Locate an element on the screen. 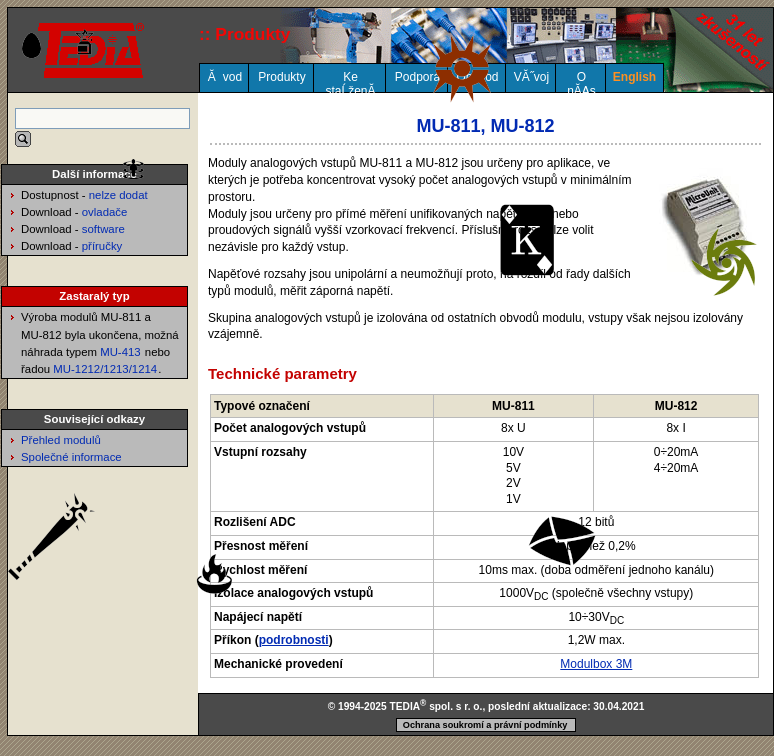 This screenshot has width=774, height=756. spinning shuriken or ninja star weapon indicator is located at coordinates (724, 262).